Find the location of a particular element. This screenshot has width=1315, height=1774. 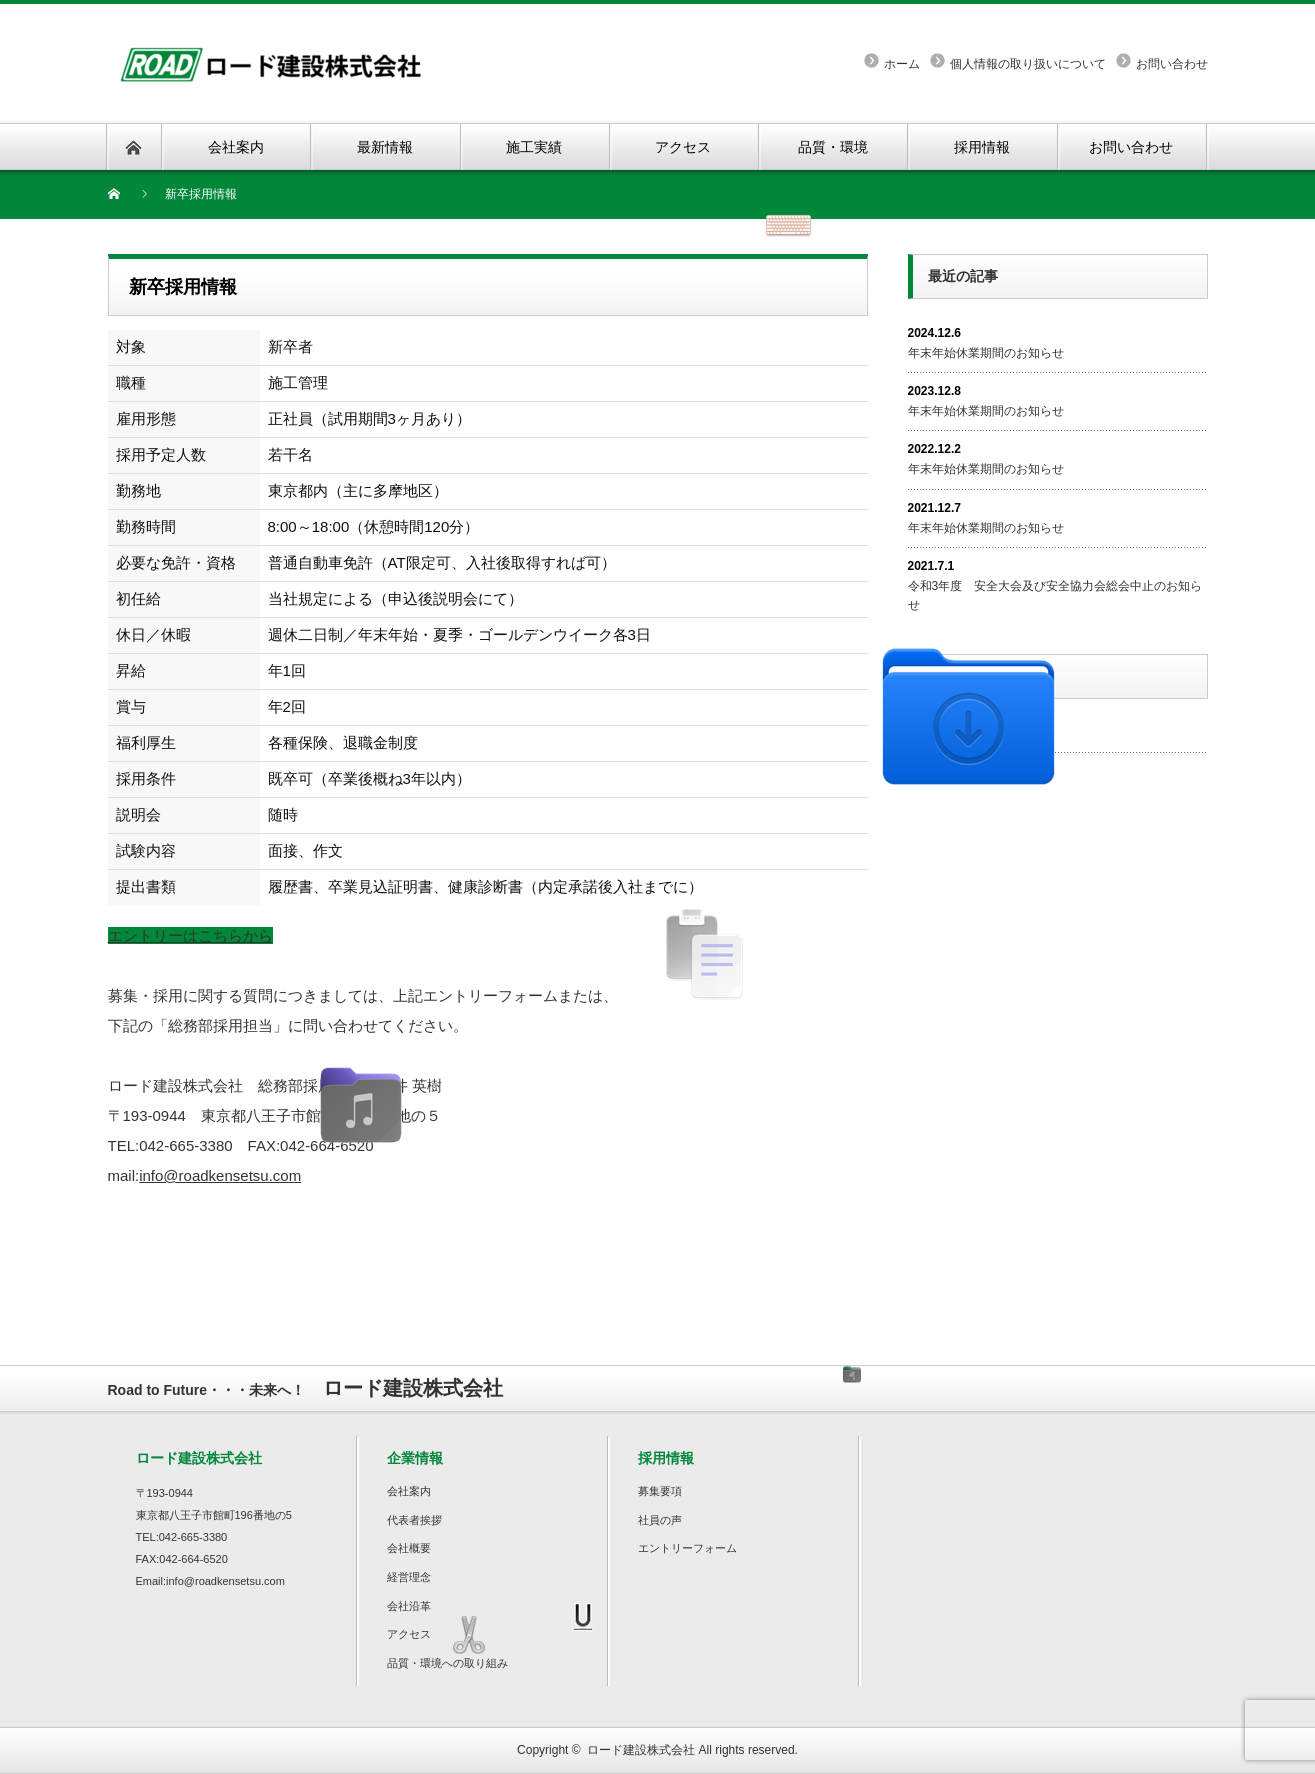

open your music folder is located at coordinates (361, 1105).